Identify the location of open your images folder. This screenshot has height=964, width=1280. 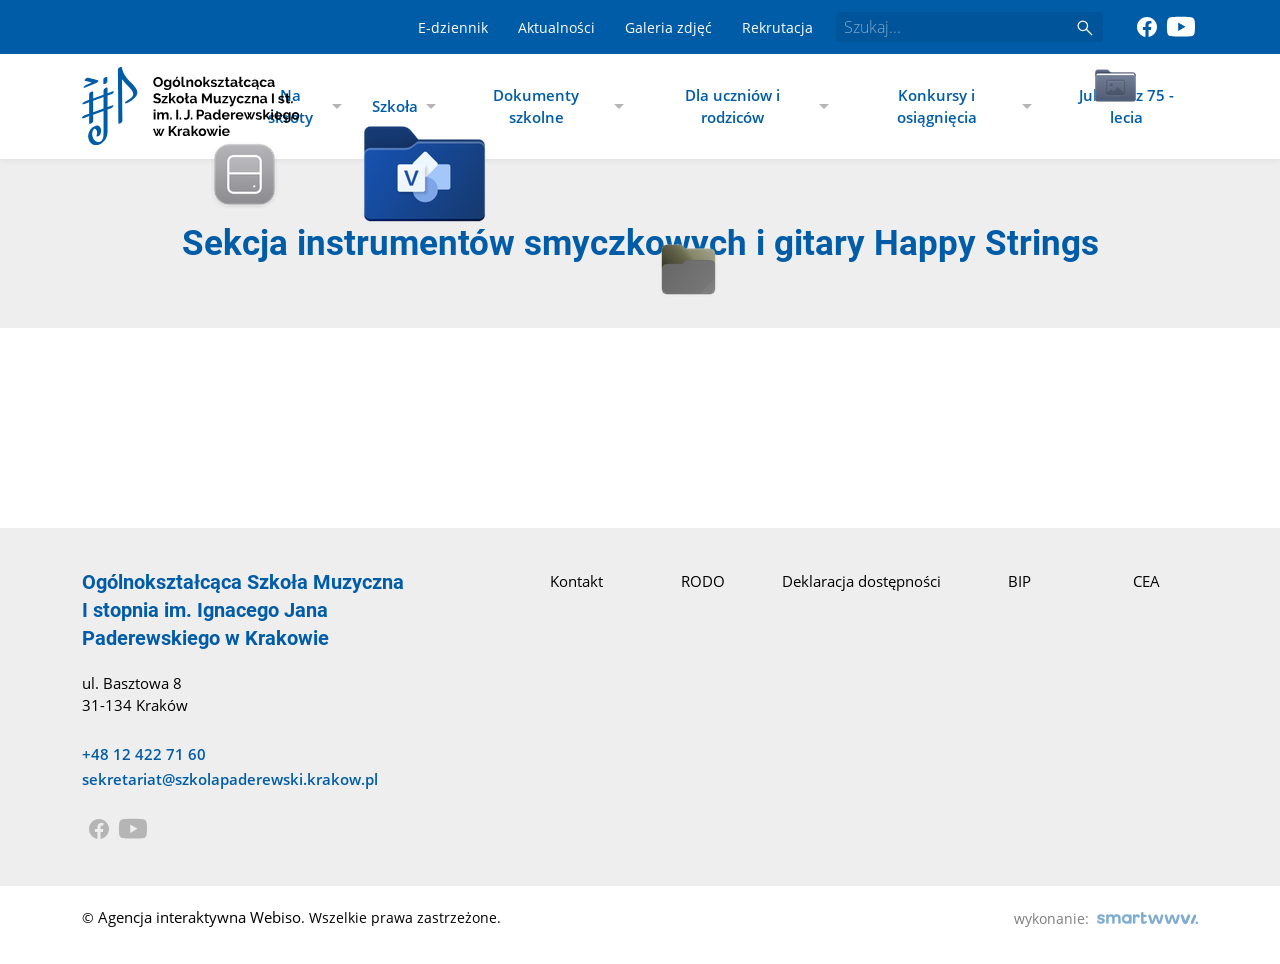
(1115, 85).